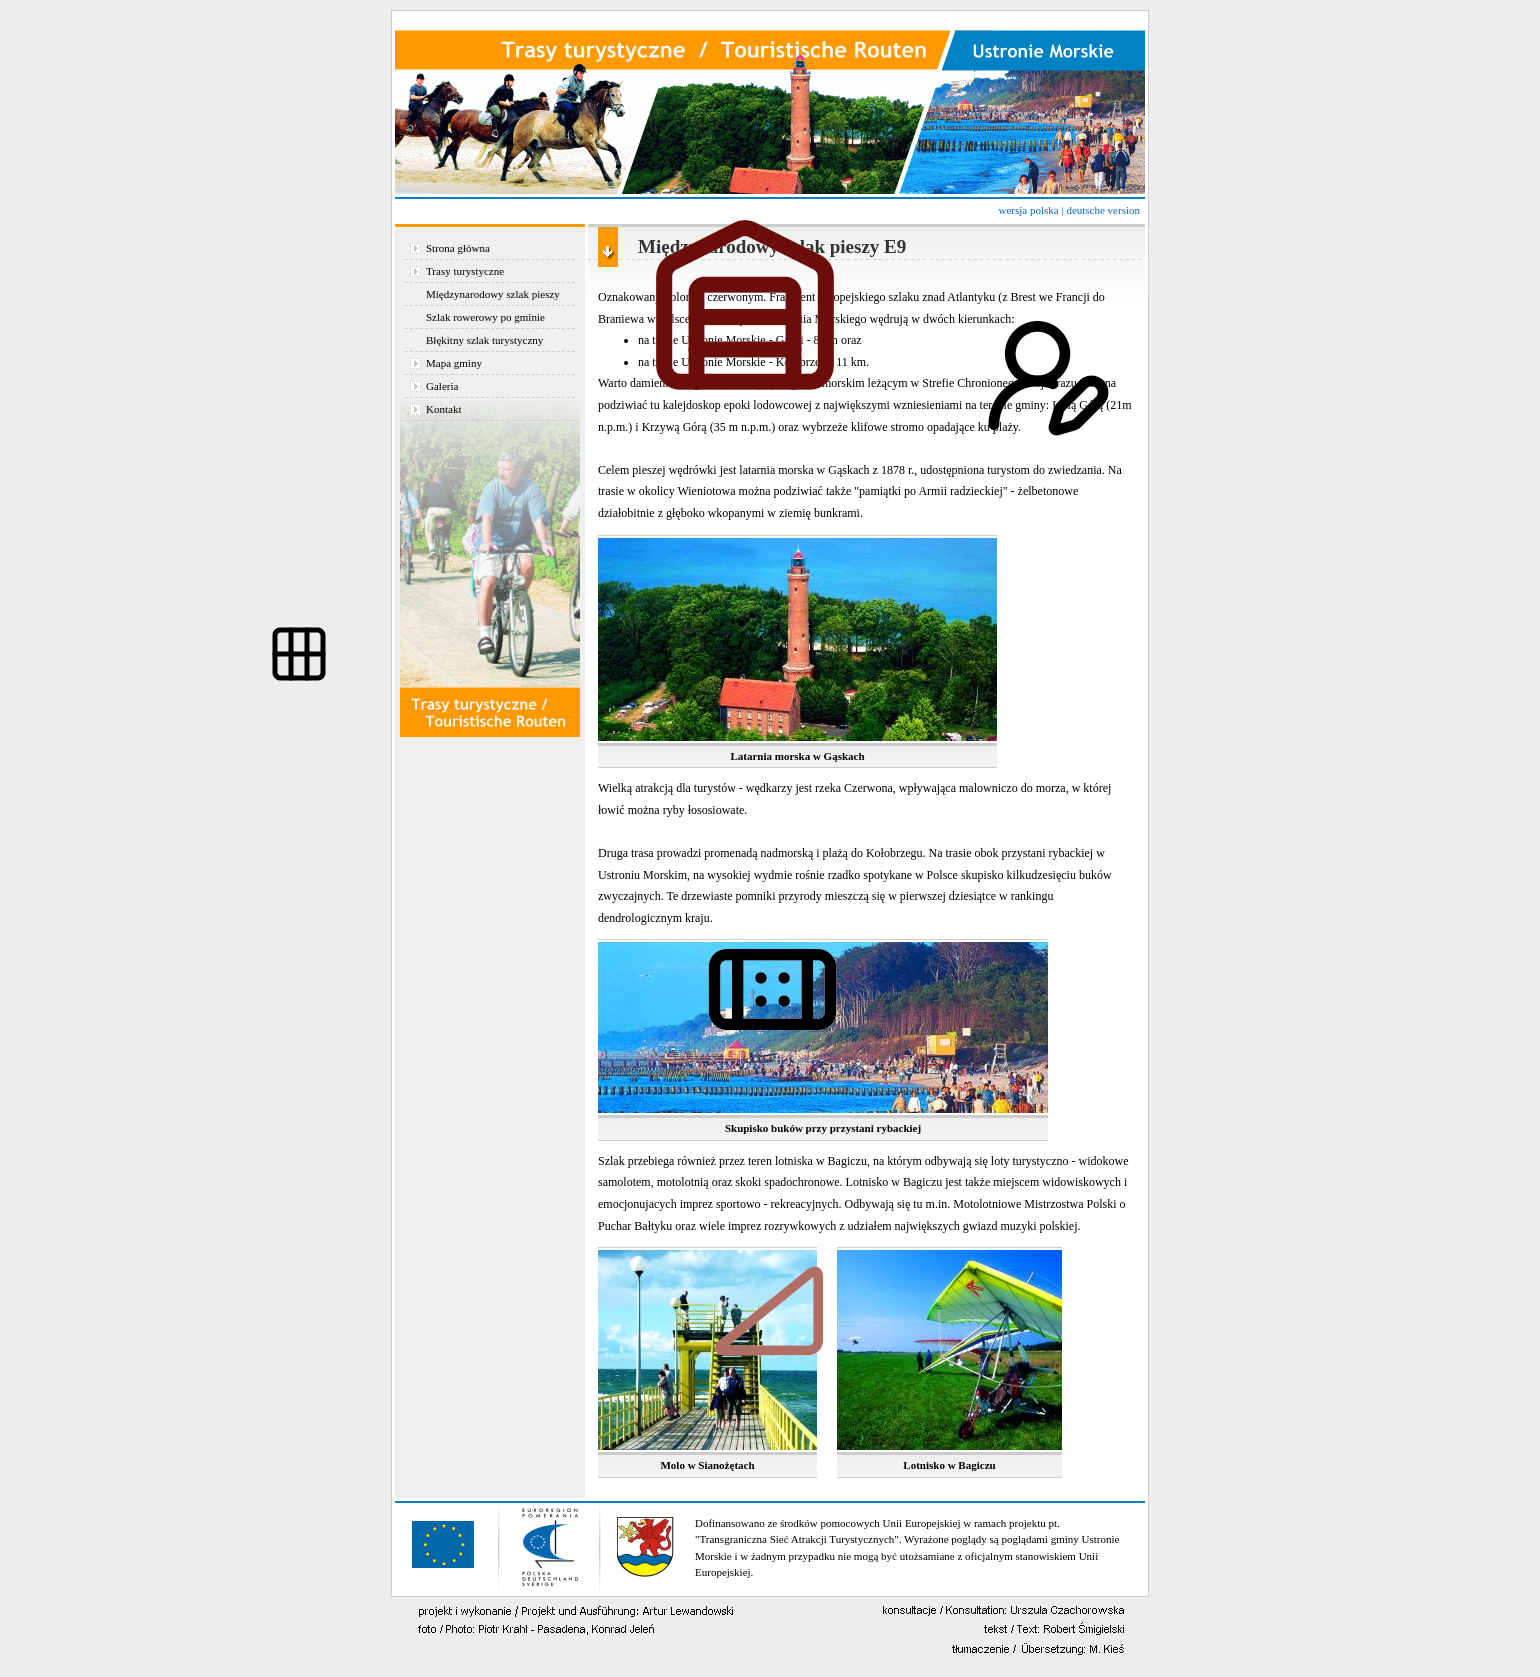  Describe the element at coordinates (769, 1311) in the screenshot. I see `play media or start playback` at that location.